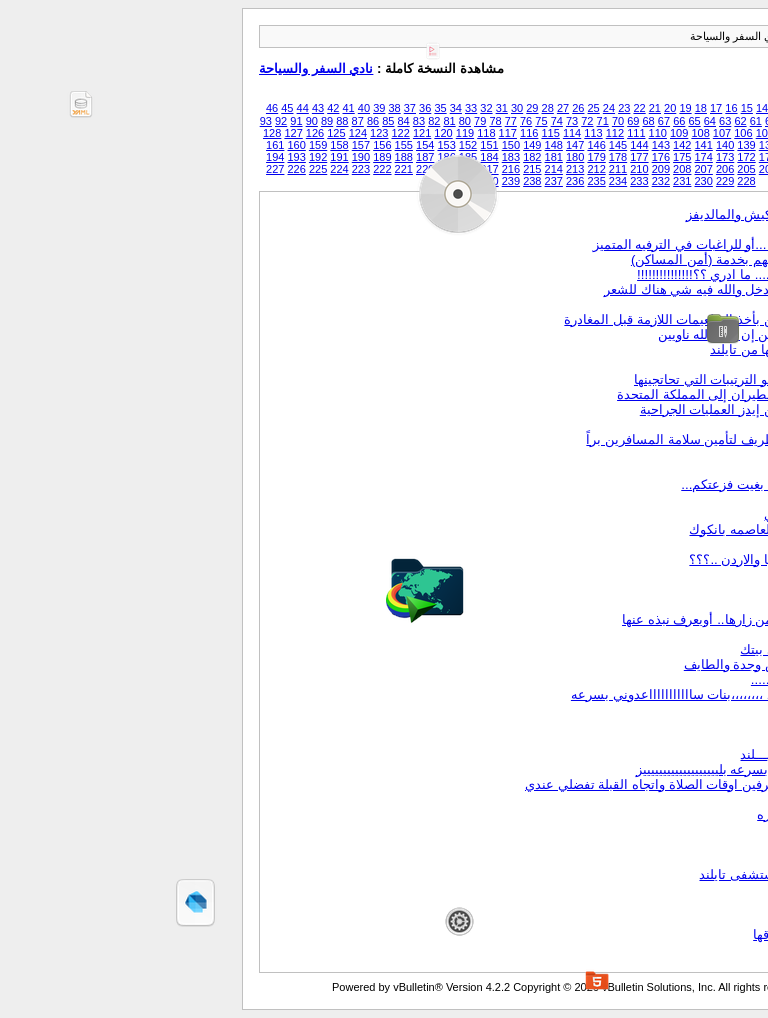 The image size is (768, 1018). I want to click on audio playlist file (.scpls format), so click(433, 51).